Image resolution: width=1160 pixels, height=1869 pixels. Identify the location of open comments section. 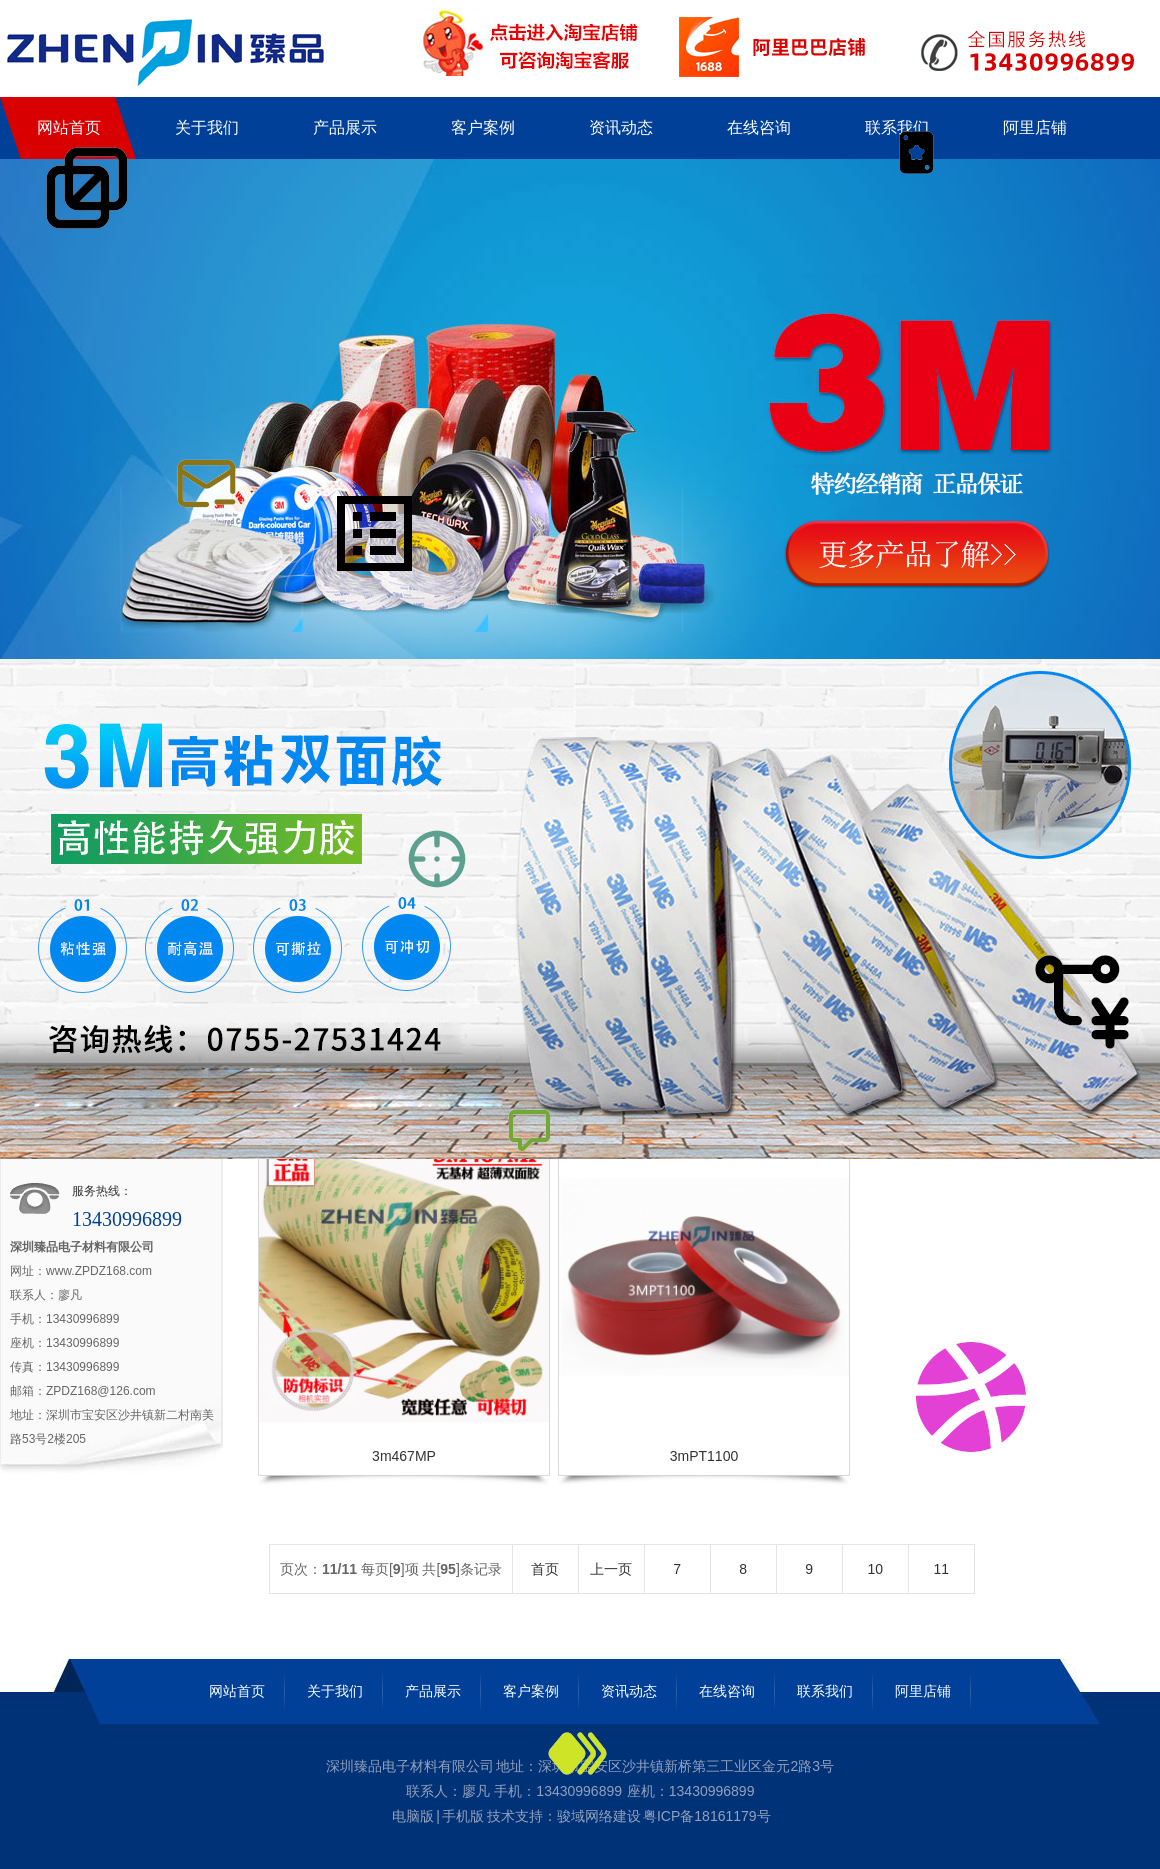
(529, 1130).